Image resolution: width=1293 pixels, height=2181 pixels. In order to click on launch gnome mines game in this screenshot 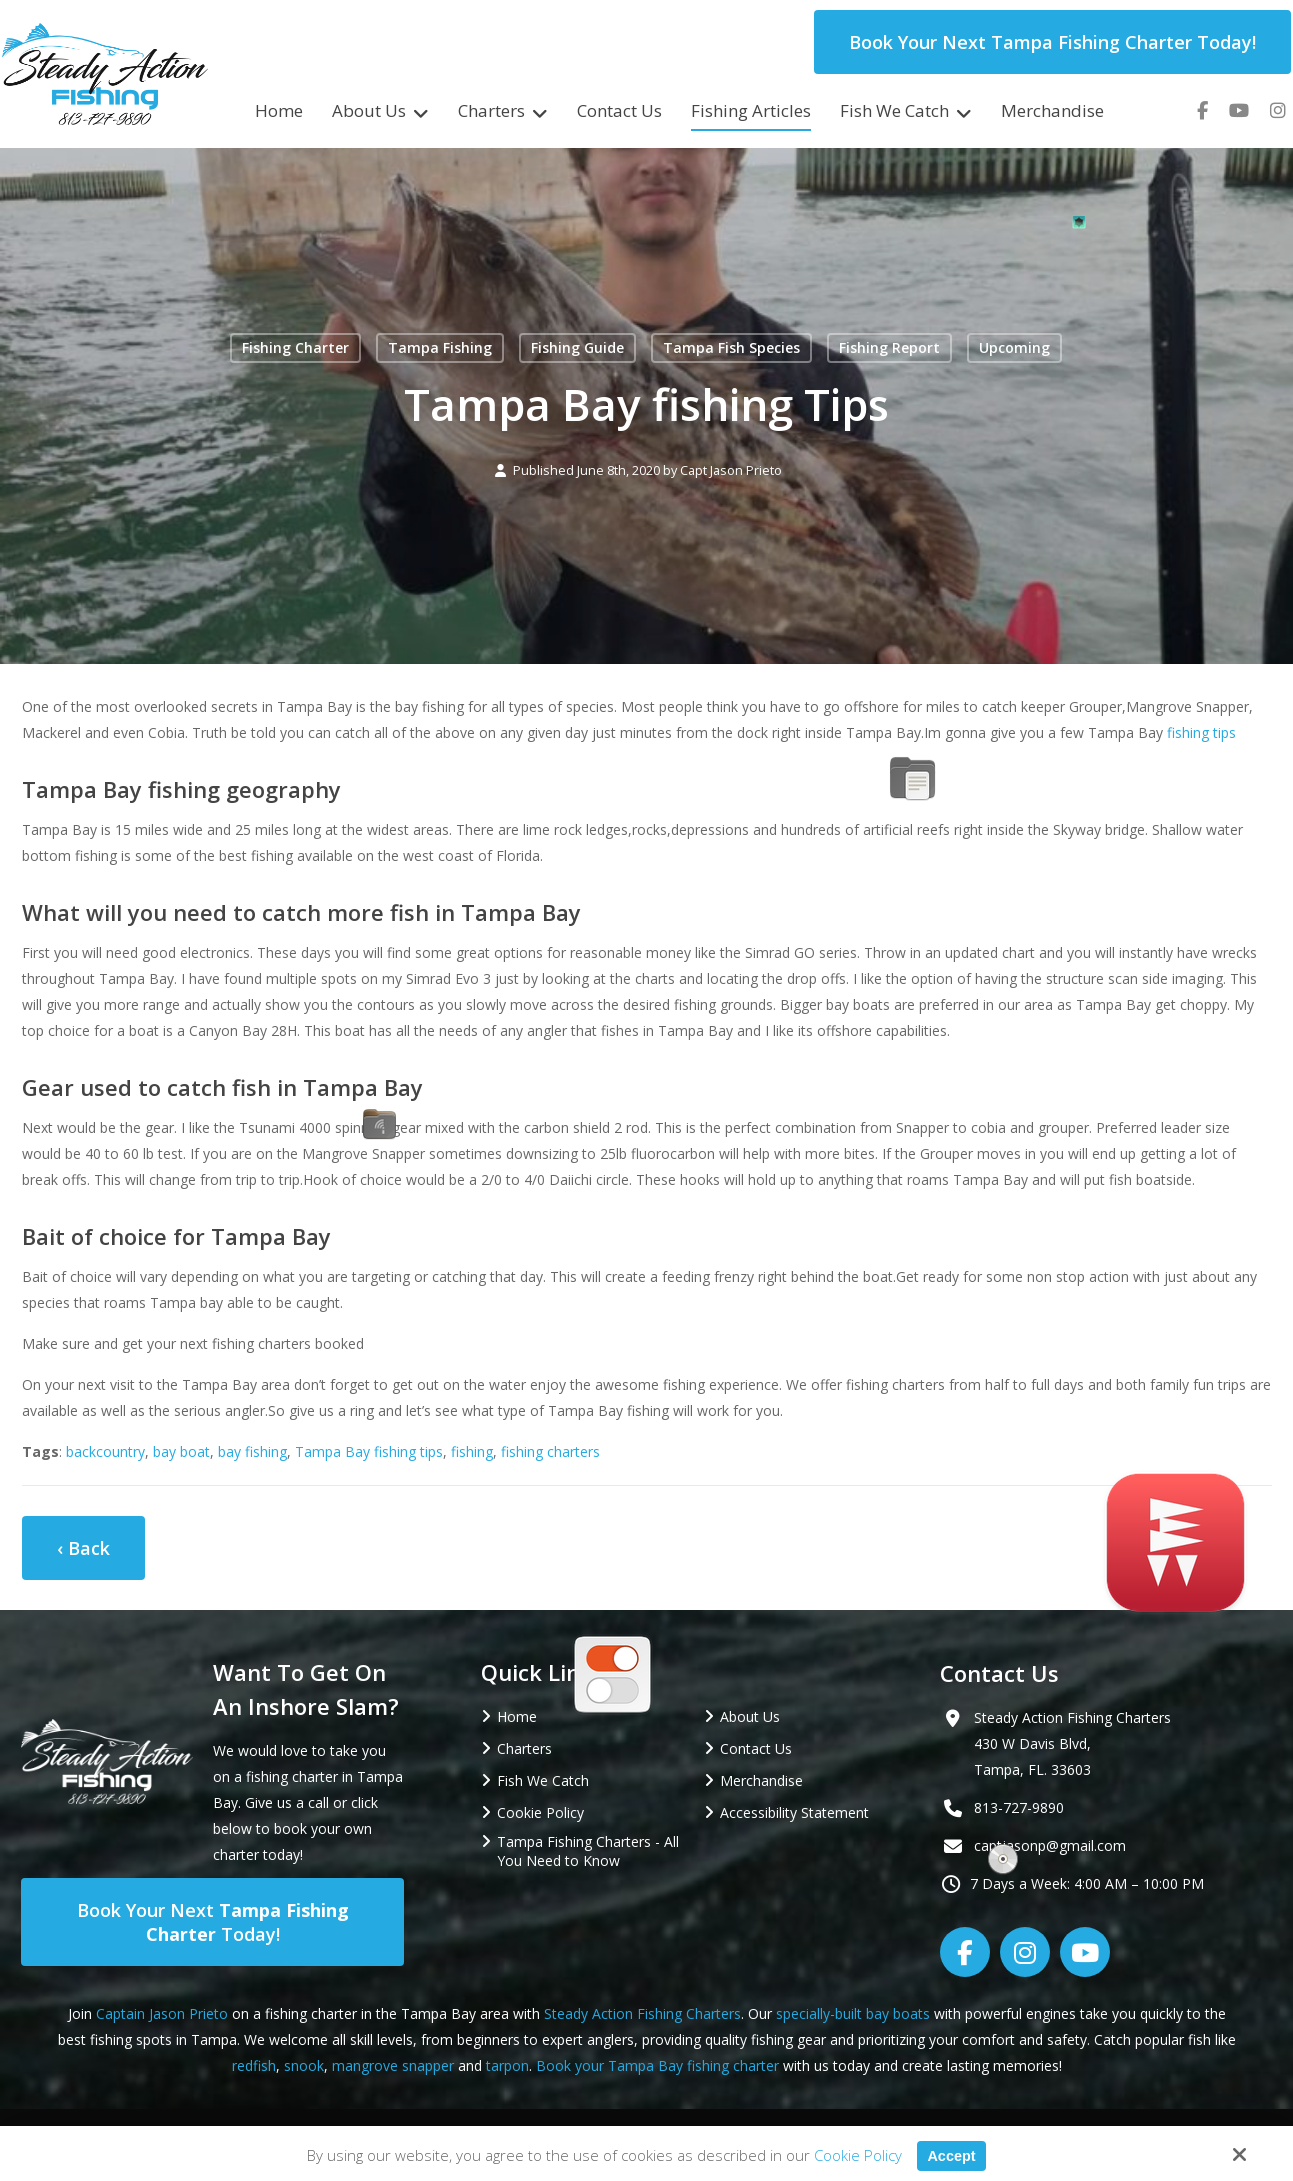, I will do `click(1079, 222)`.